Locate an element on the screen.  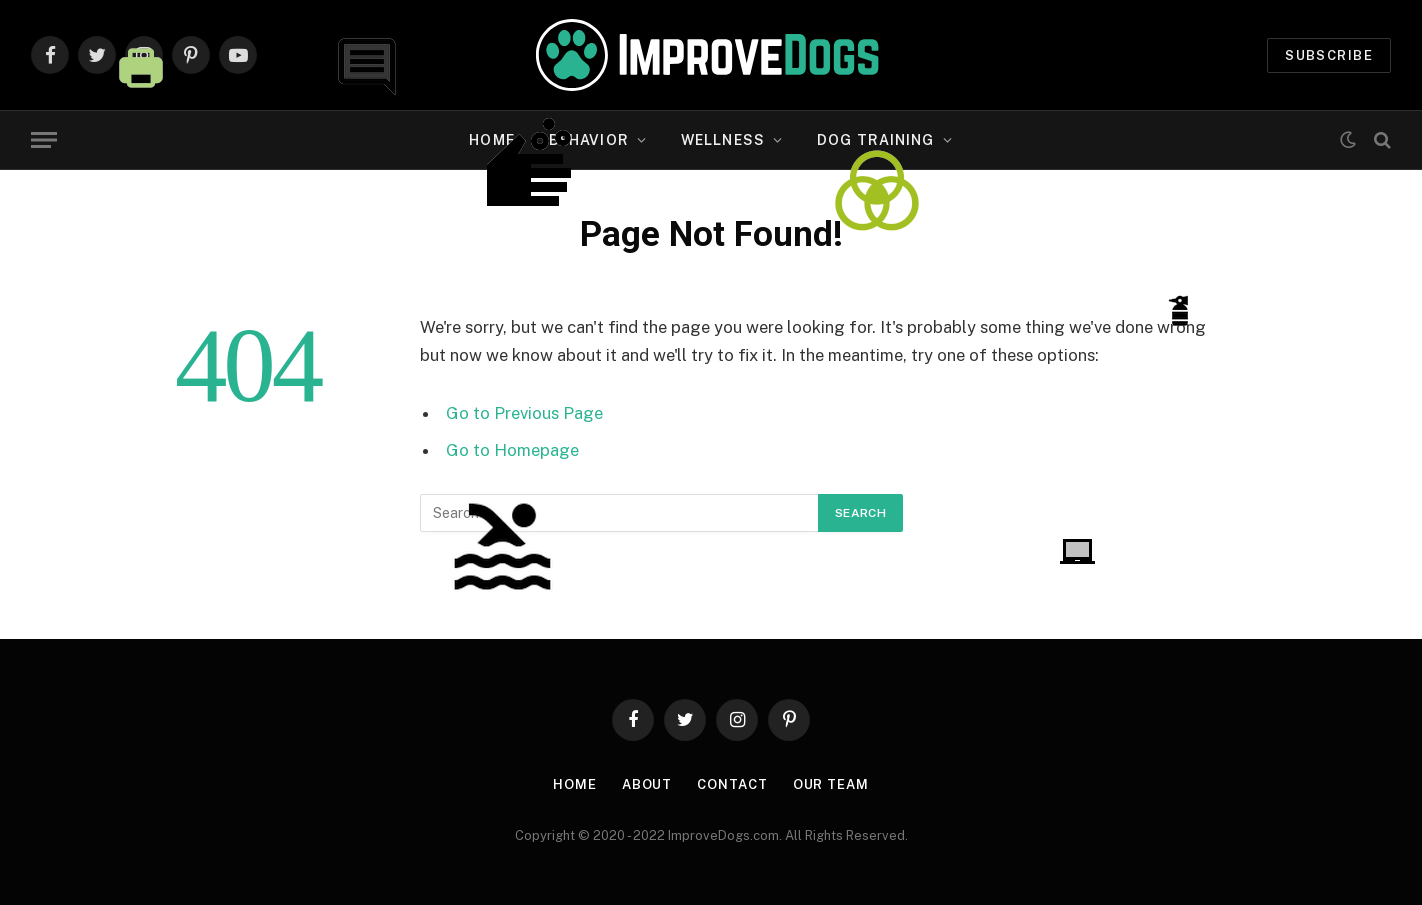
view pool or swimming amenities is located at coordinates (502, 546).